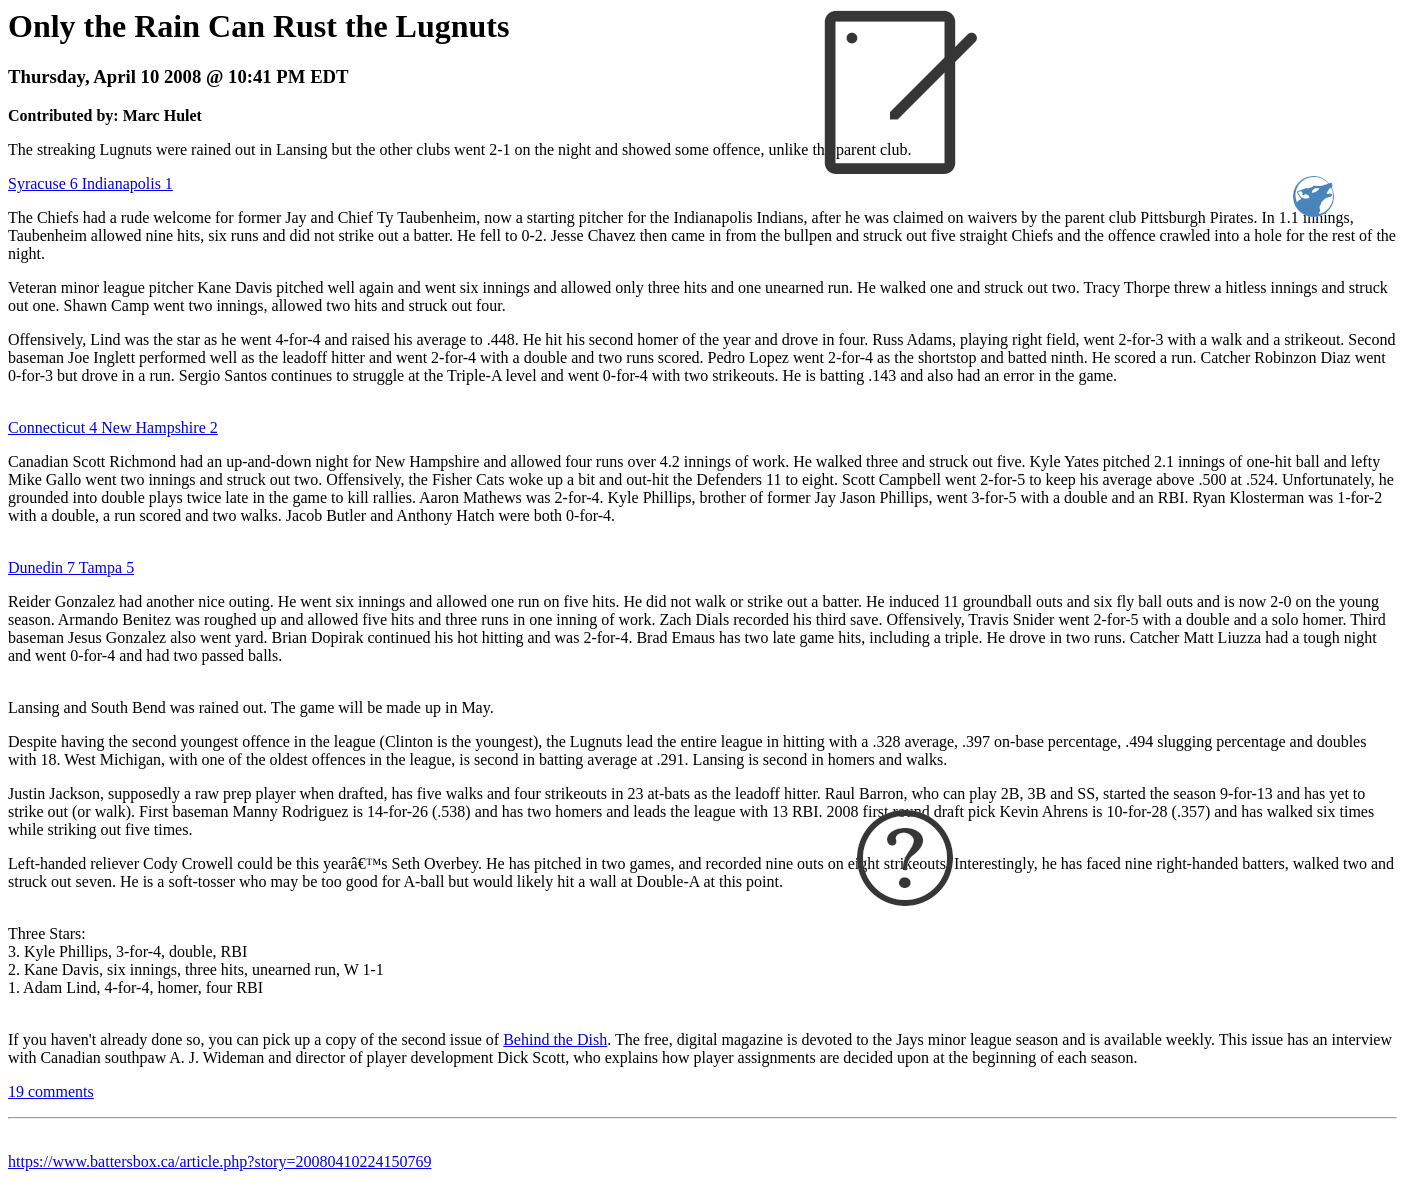  What do you see at coordinates (1313, 196) in the screenshot?
I see `open amarok music player` at bounding box center [1313, 196].